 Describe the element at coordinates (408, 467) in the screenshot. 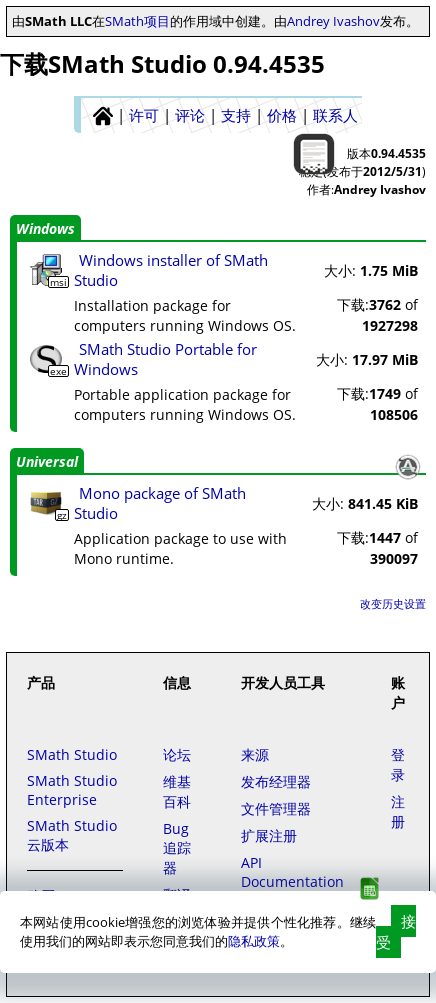

I see `check for available software updates` at that location.